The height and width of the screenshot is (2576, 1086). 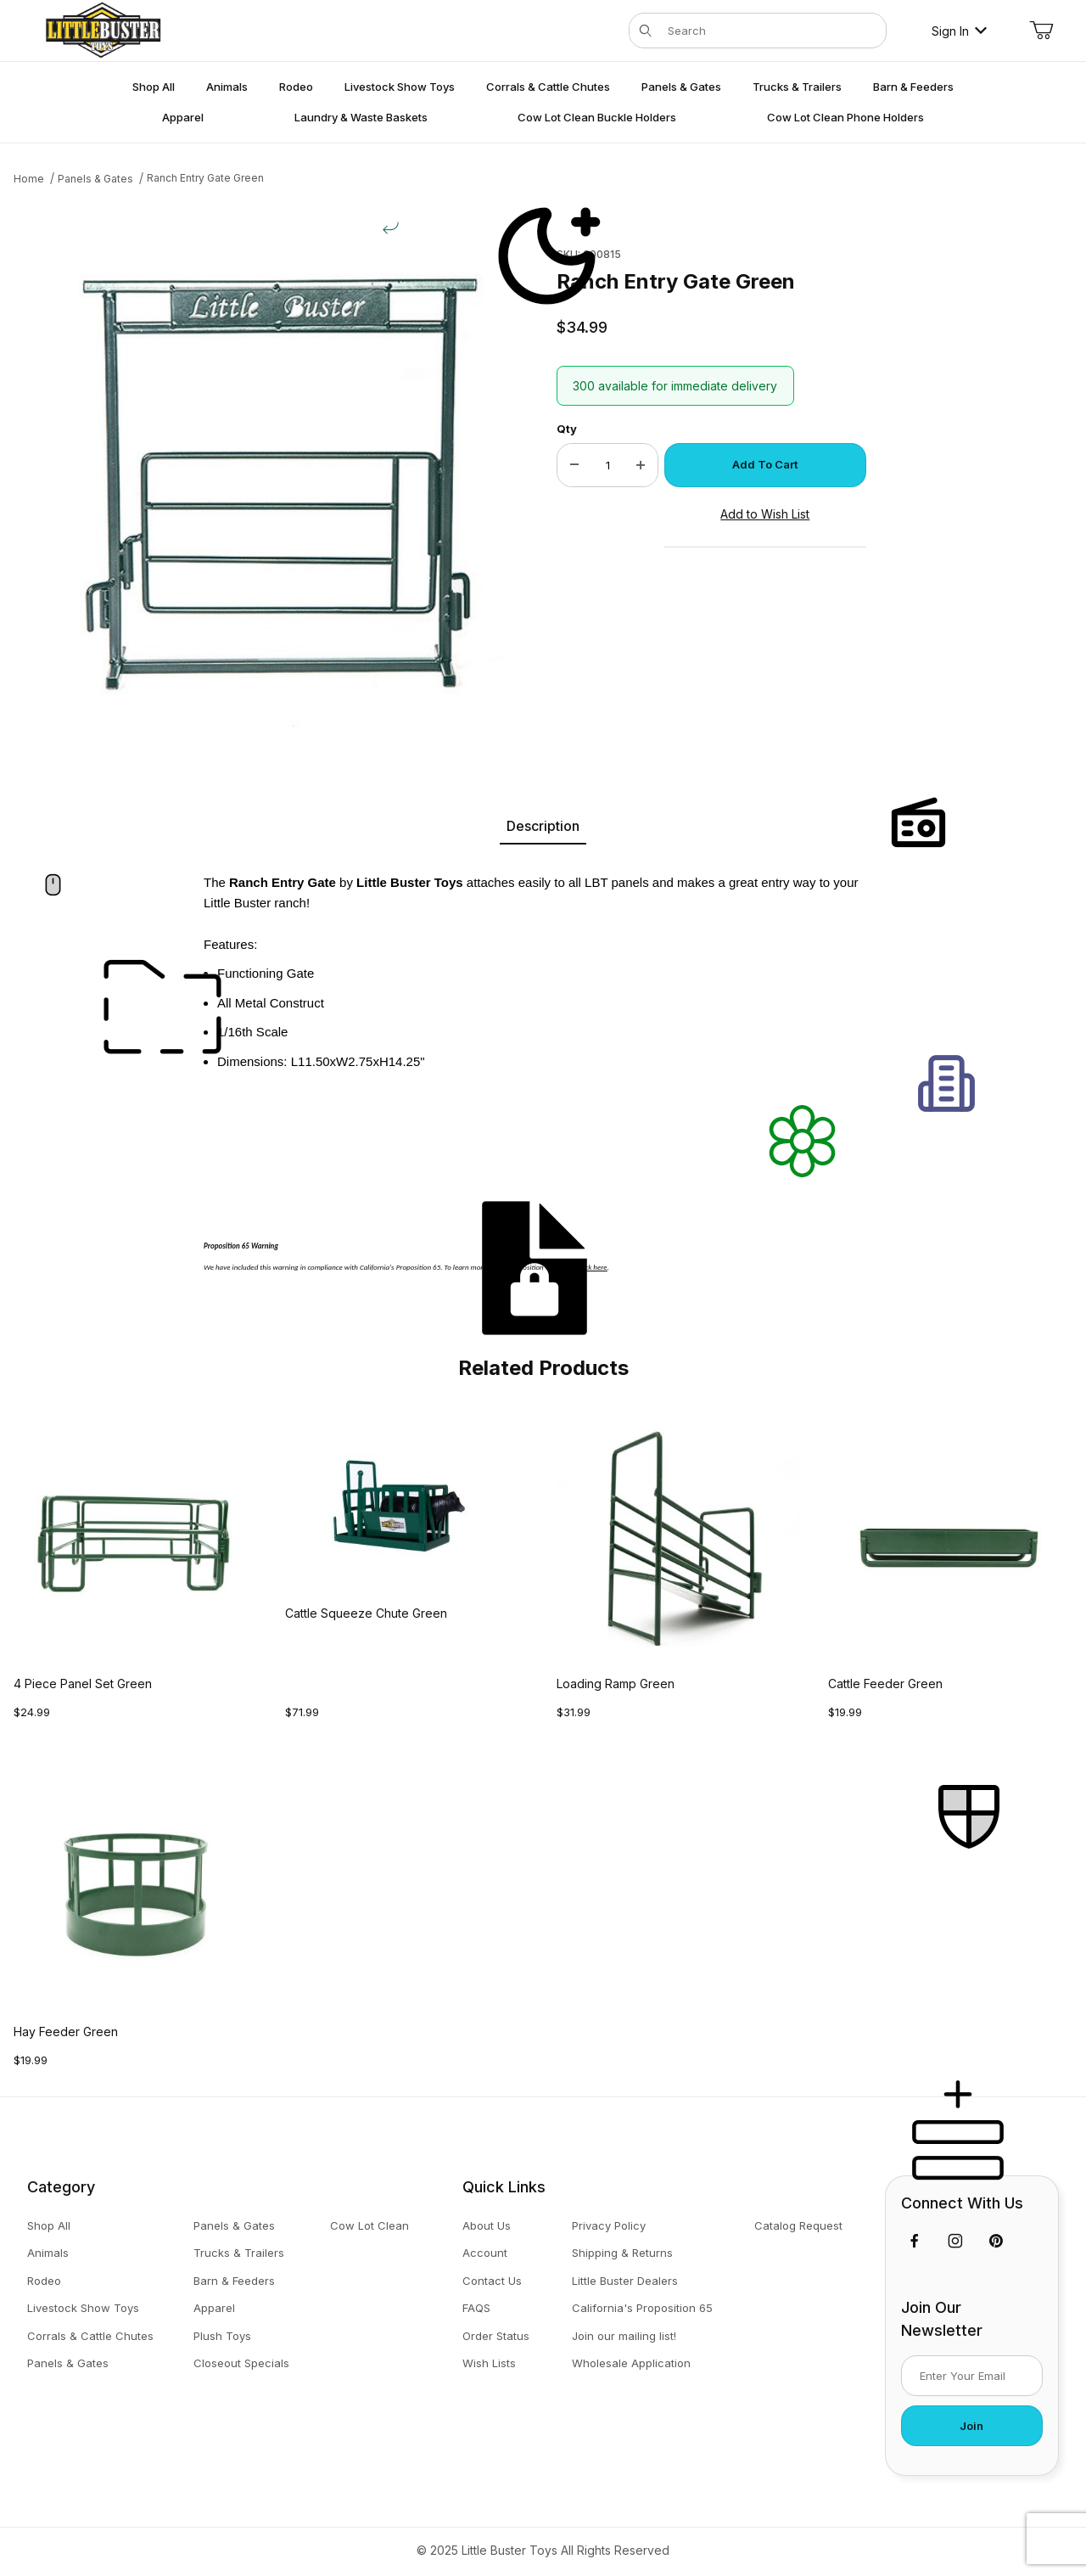 I want to click on reply to a message, so click(x=390, y=227).